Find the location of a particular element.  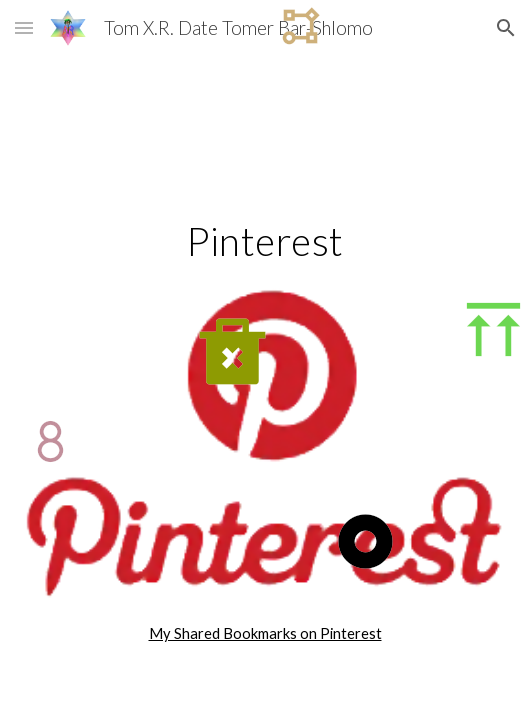

indicates item number 8 in a list or sequence is located at coordinates (50, 441).